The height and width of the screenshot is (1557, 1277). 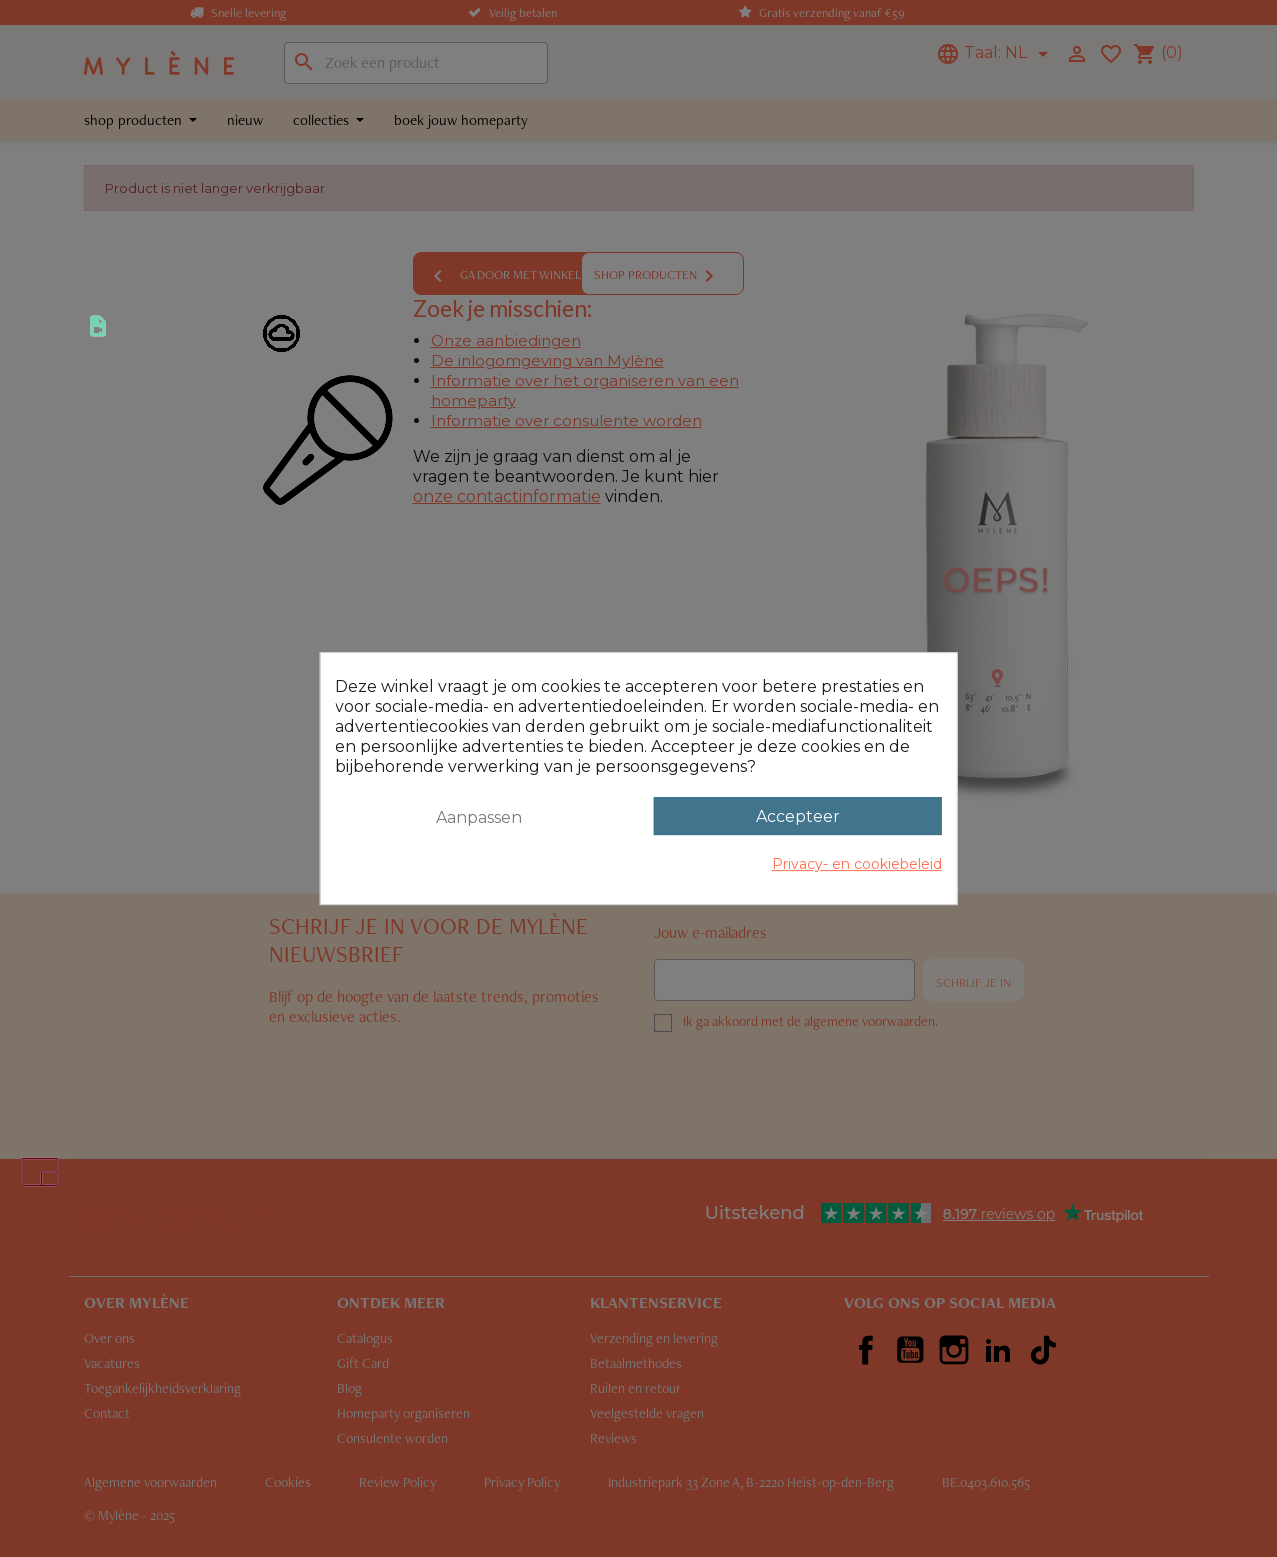 I want to click on enable picture-in-picture mode, so click(x=40, y=1172).